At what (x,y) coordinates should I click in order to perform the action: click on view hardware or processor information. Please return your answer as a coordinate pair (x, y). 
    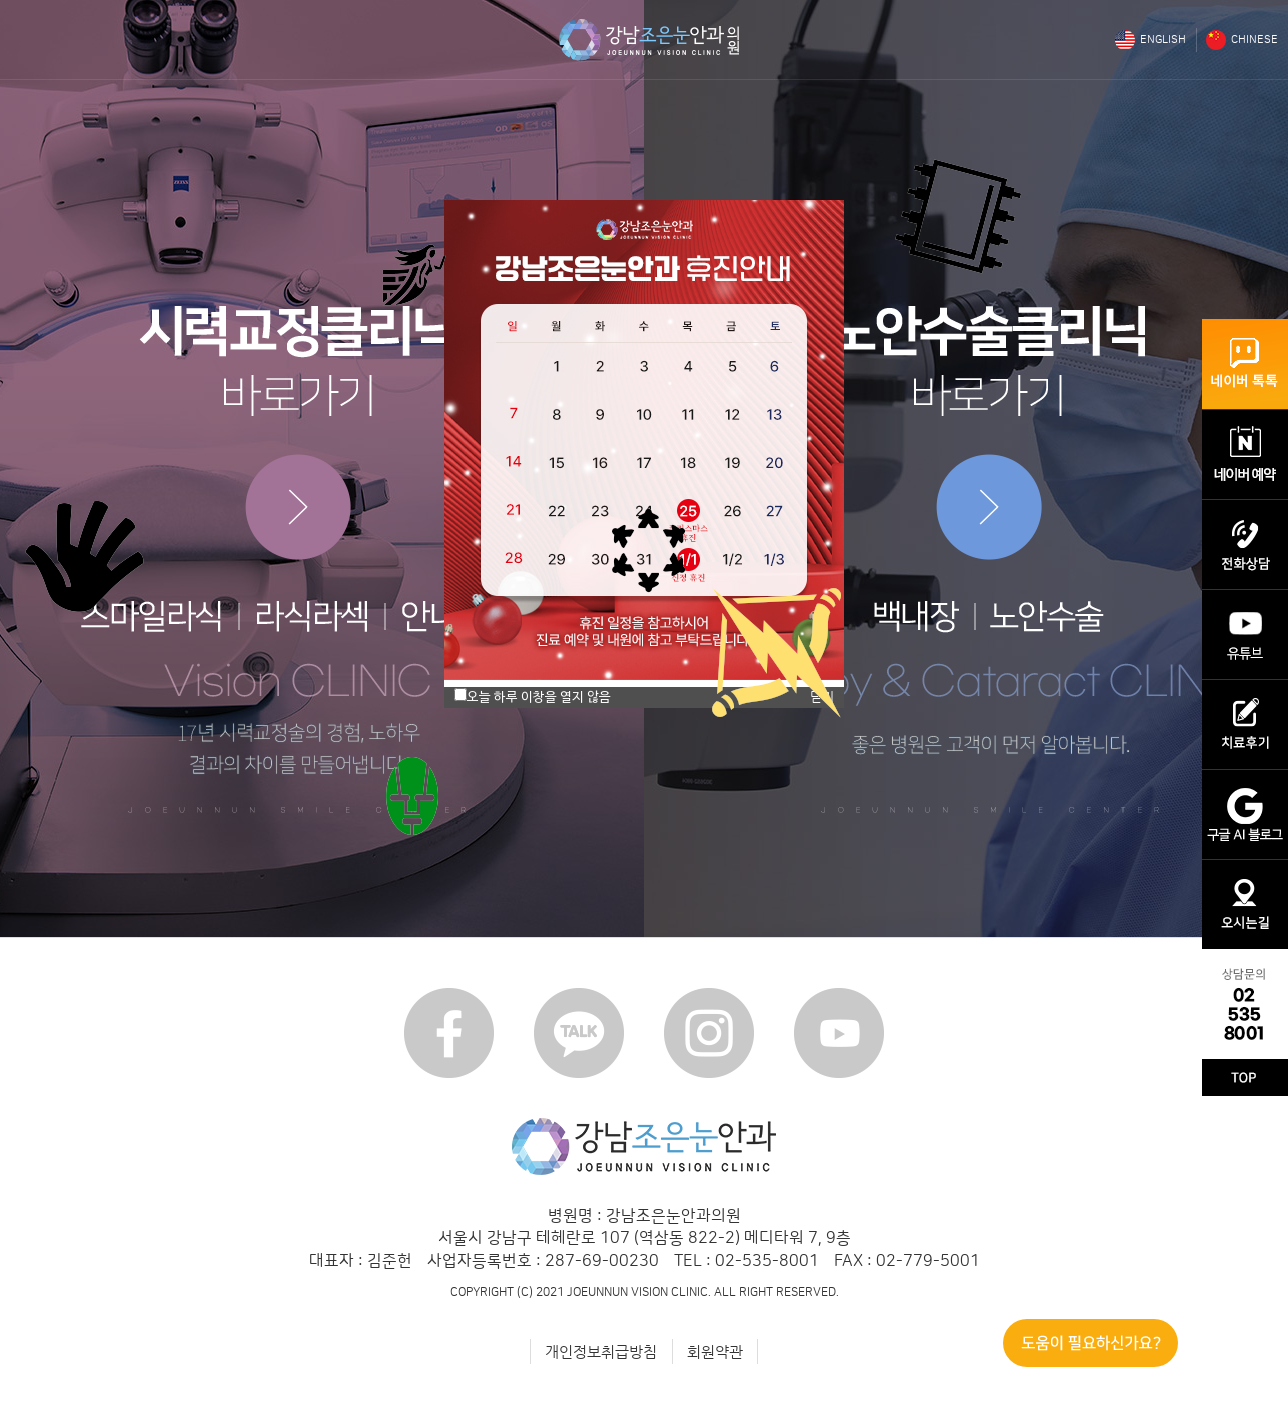
    Looking at the image, I should click on (957, 217).